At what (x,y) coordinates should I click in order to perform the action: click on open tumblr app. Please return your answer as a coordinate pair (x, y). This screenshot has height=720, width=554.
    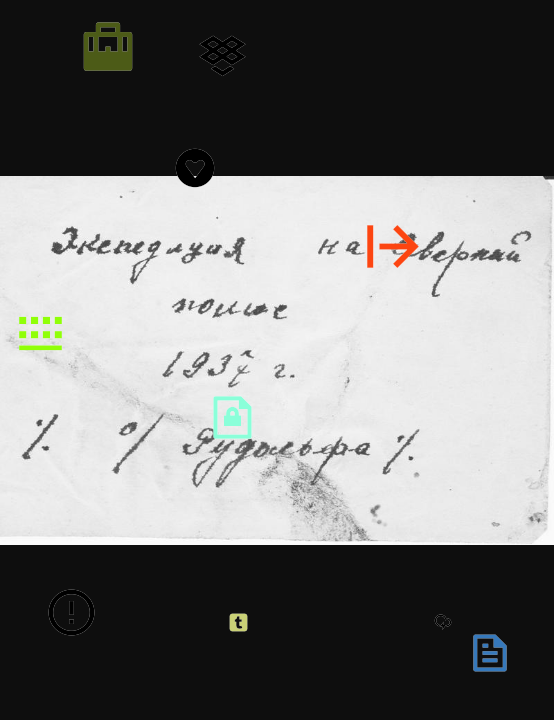
    Looking at the image, I should click on (238, 622).